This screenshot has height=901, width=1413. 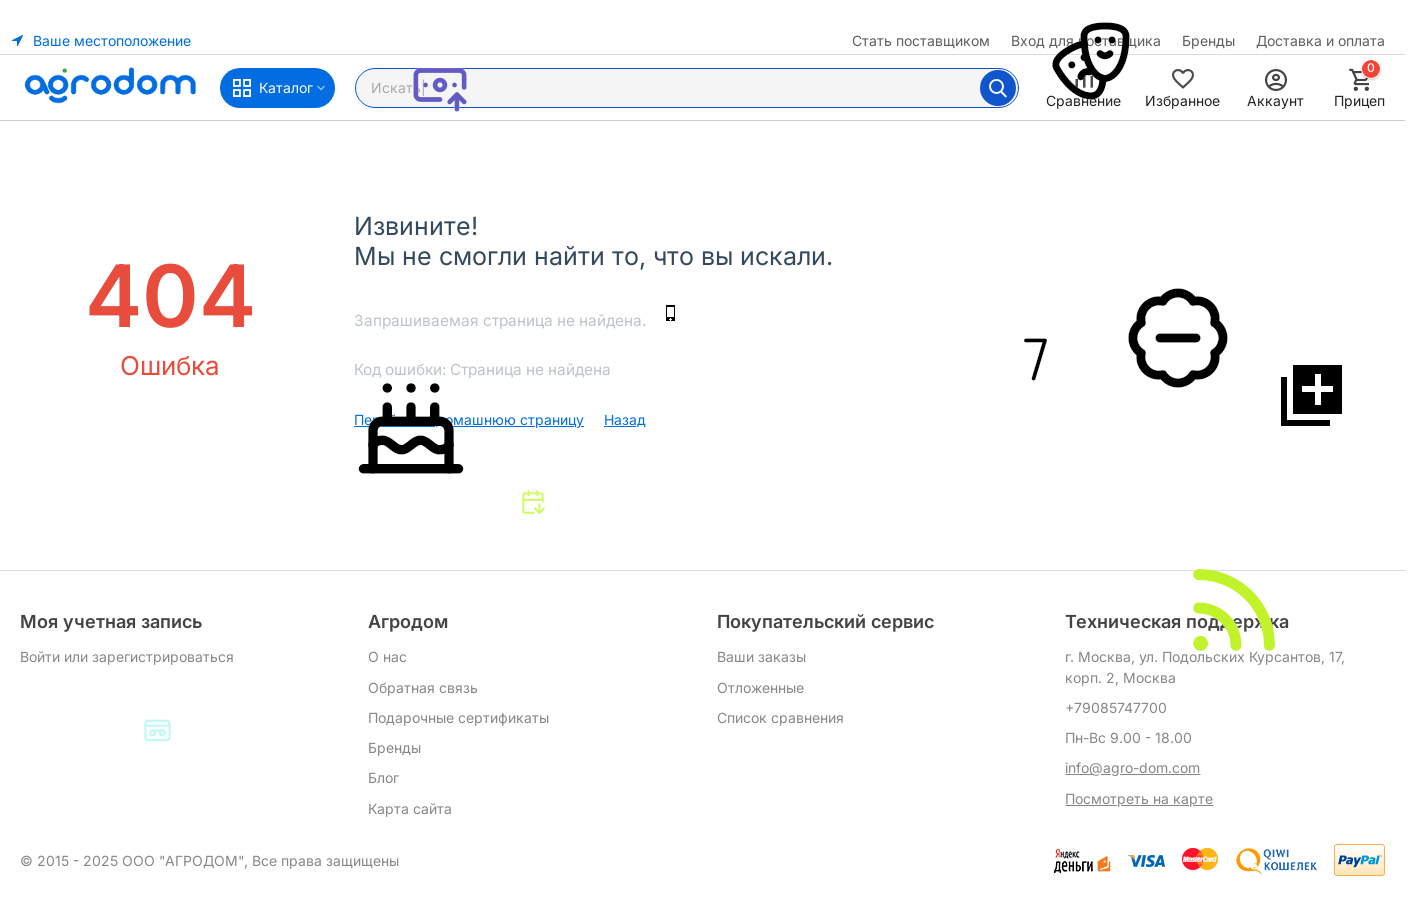 I want to click on subscribe to RSS feed, so click(x=1228, y=615).